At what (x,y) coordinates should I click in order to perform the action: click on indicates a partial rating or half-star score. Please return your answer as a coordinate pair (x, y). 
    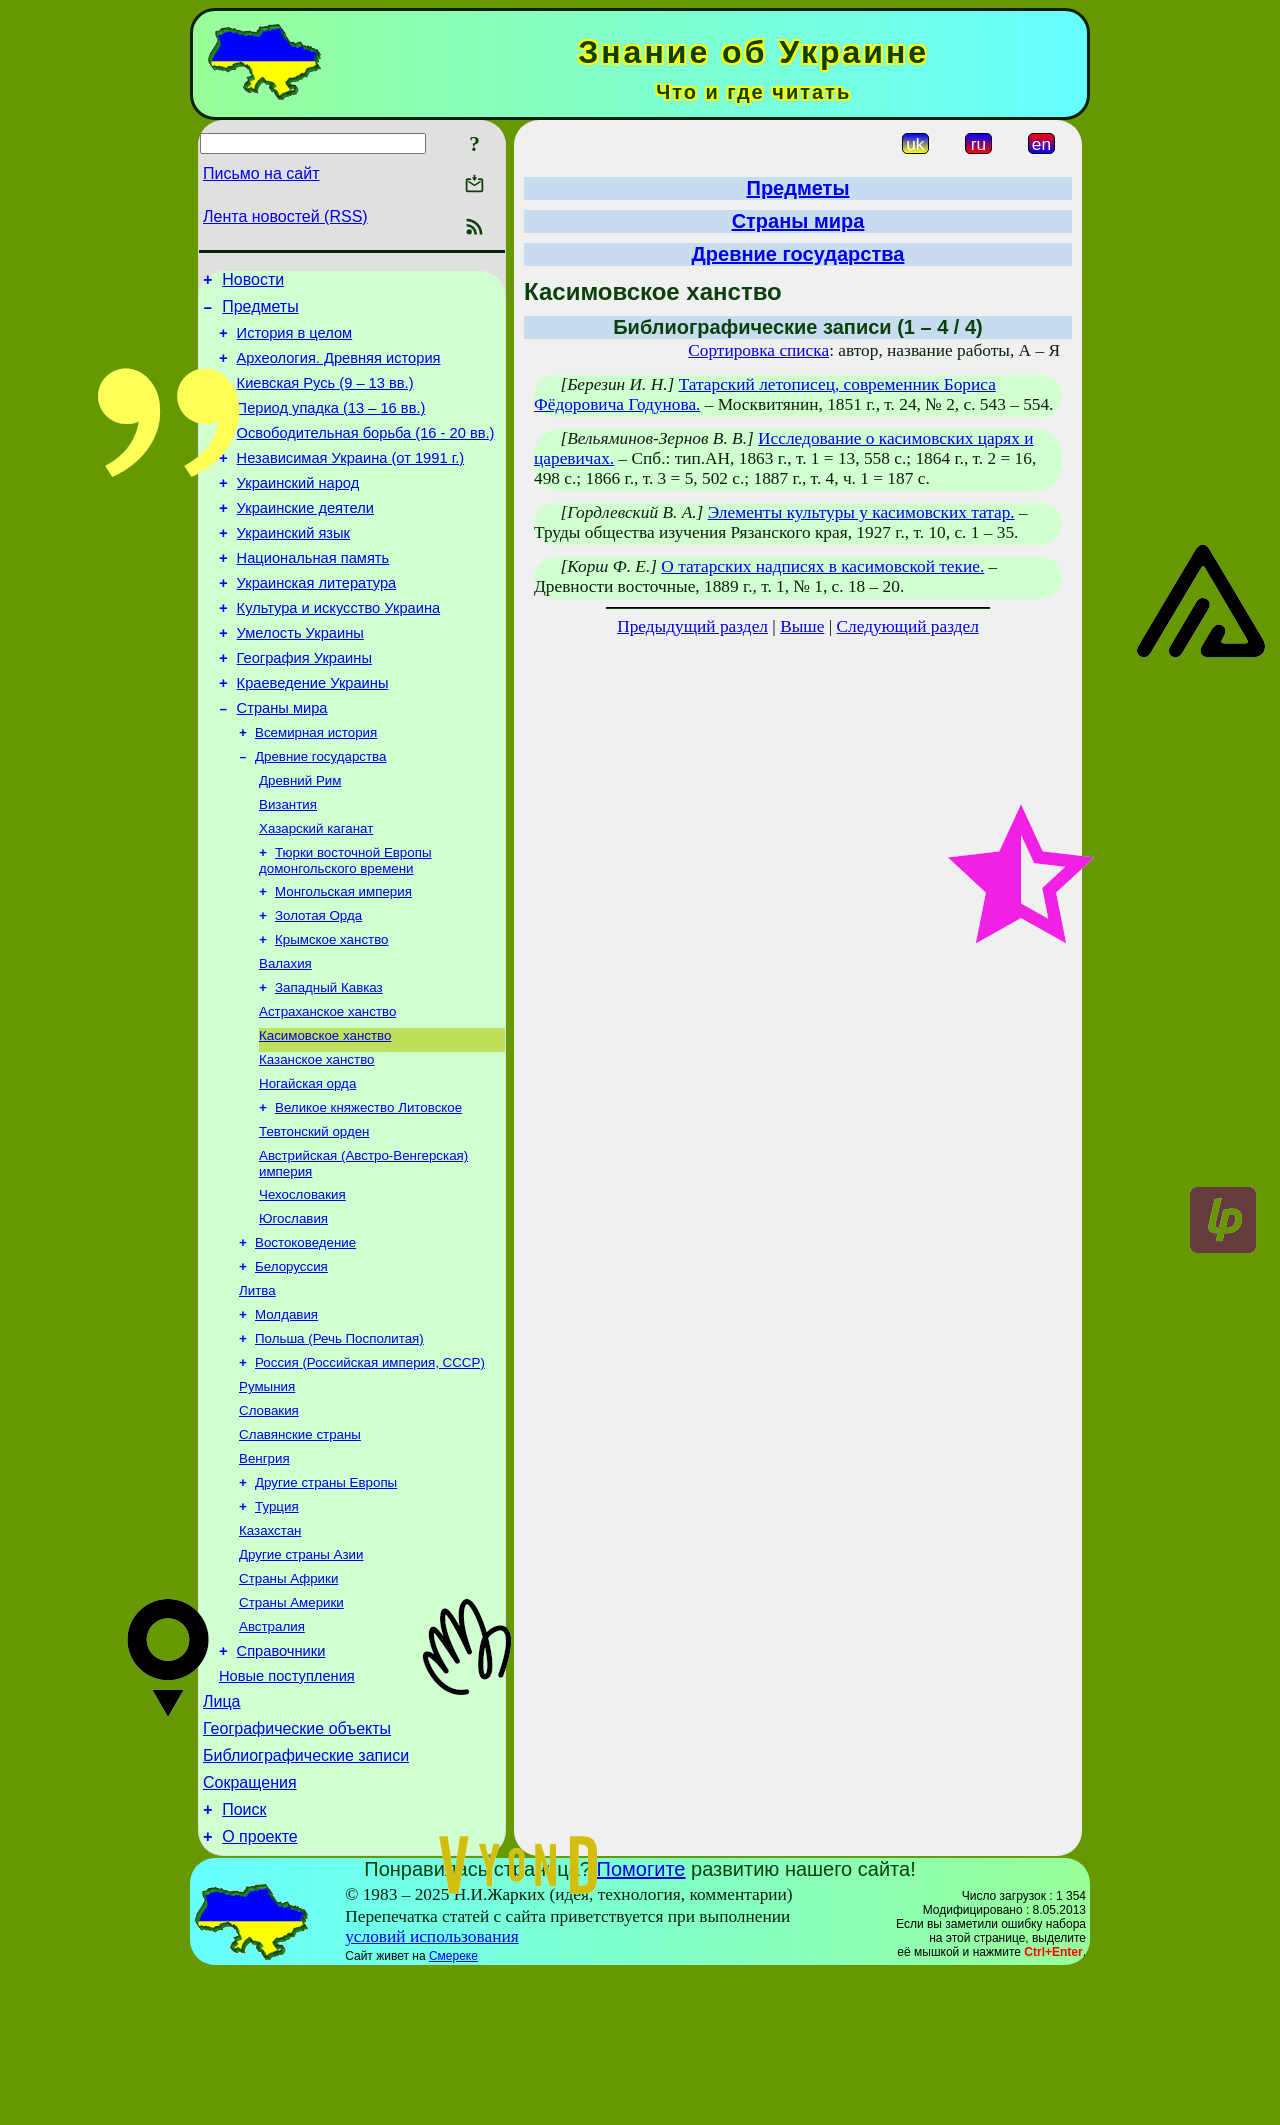
    Looking at the image, I should click on (1021, 878).